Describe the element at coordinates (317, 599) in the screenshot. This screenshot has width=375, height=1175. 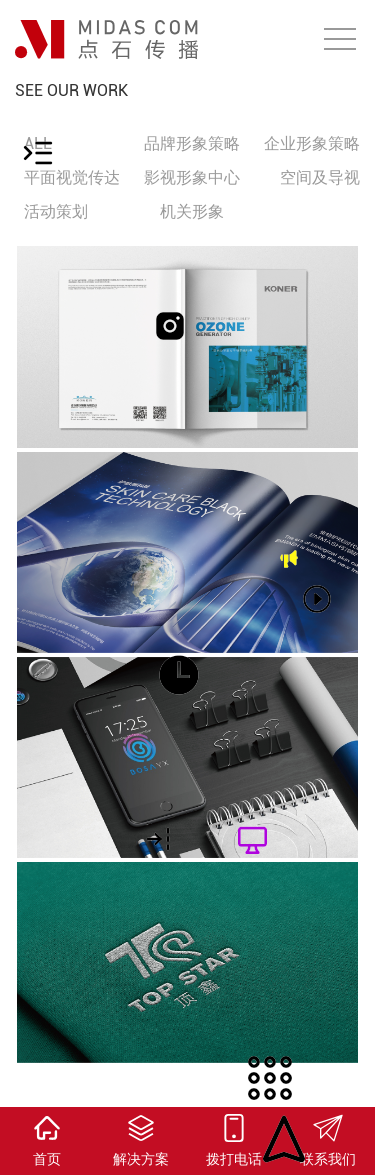
I see `play media or video content` at that location.